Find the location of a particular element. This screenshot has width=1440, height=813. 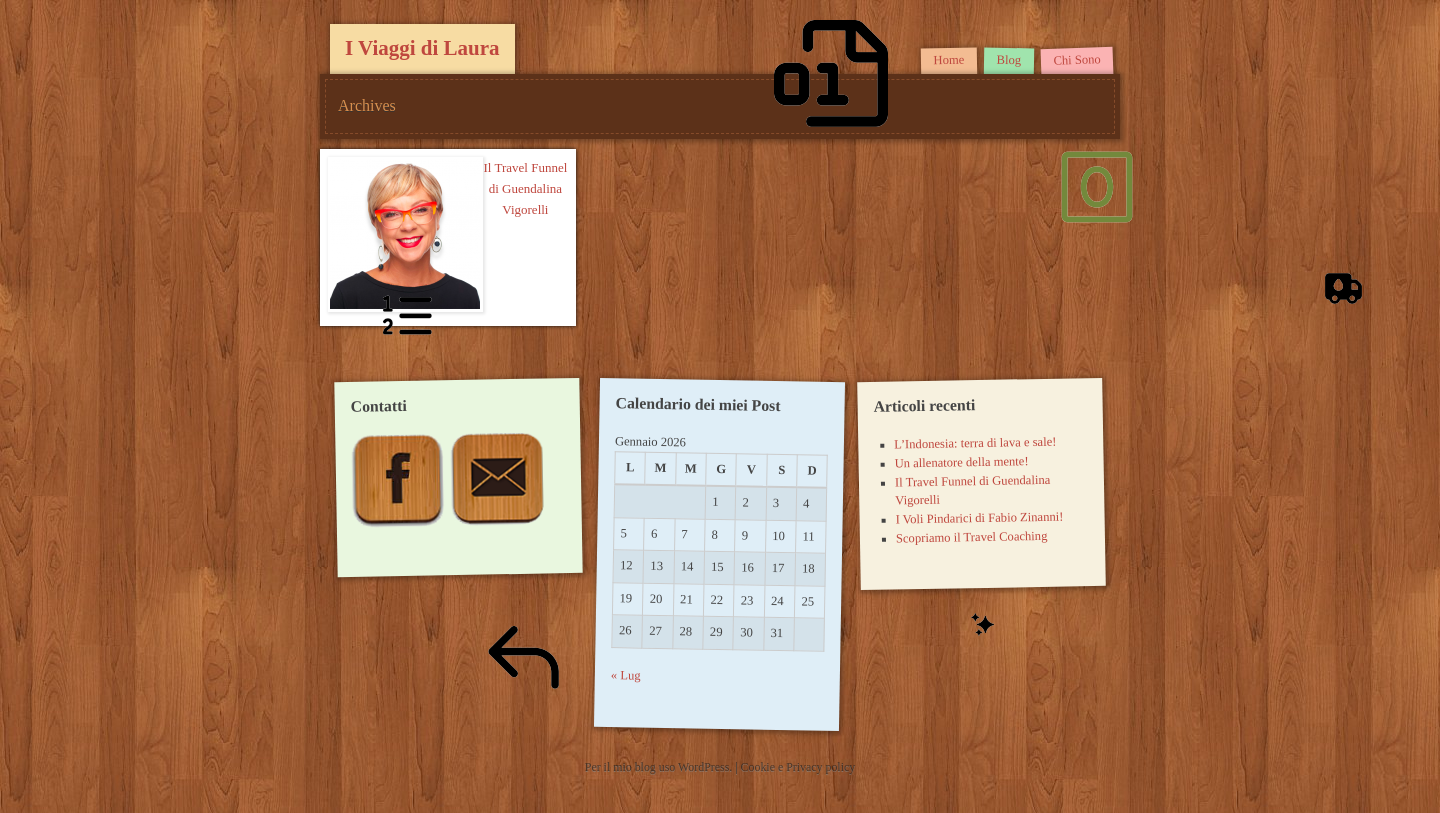

view or open a binary file is located at coordinates (831, 77).